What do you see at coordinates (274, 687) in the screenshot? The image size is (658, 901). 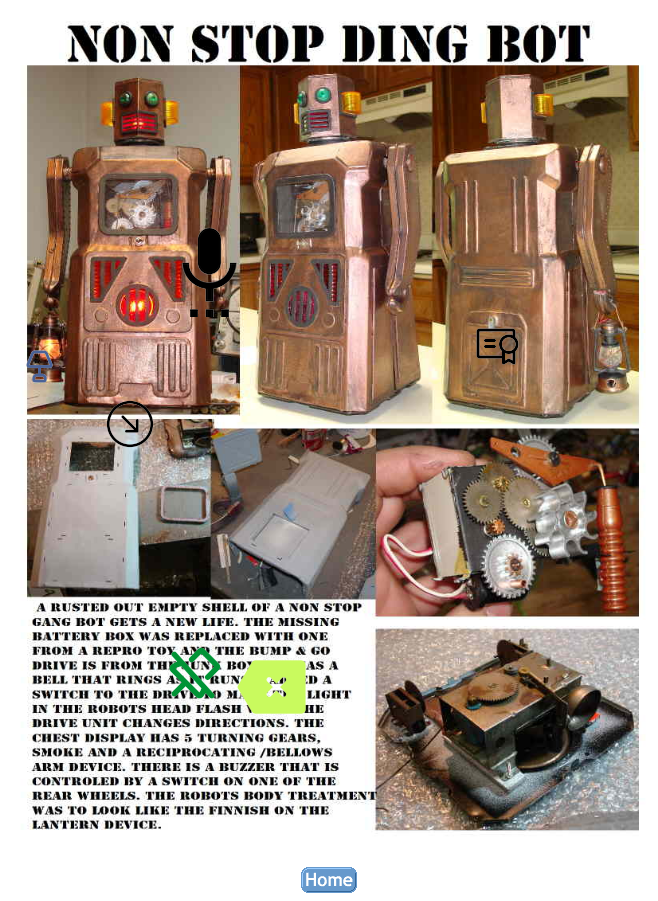 I see `delete the previous character` at bounding box center [274, 687].